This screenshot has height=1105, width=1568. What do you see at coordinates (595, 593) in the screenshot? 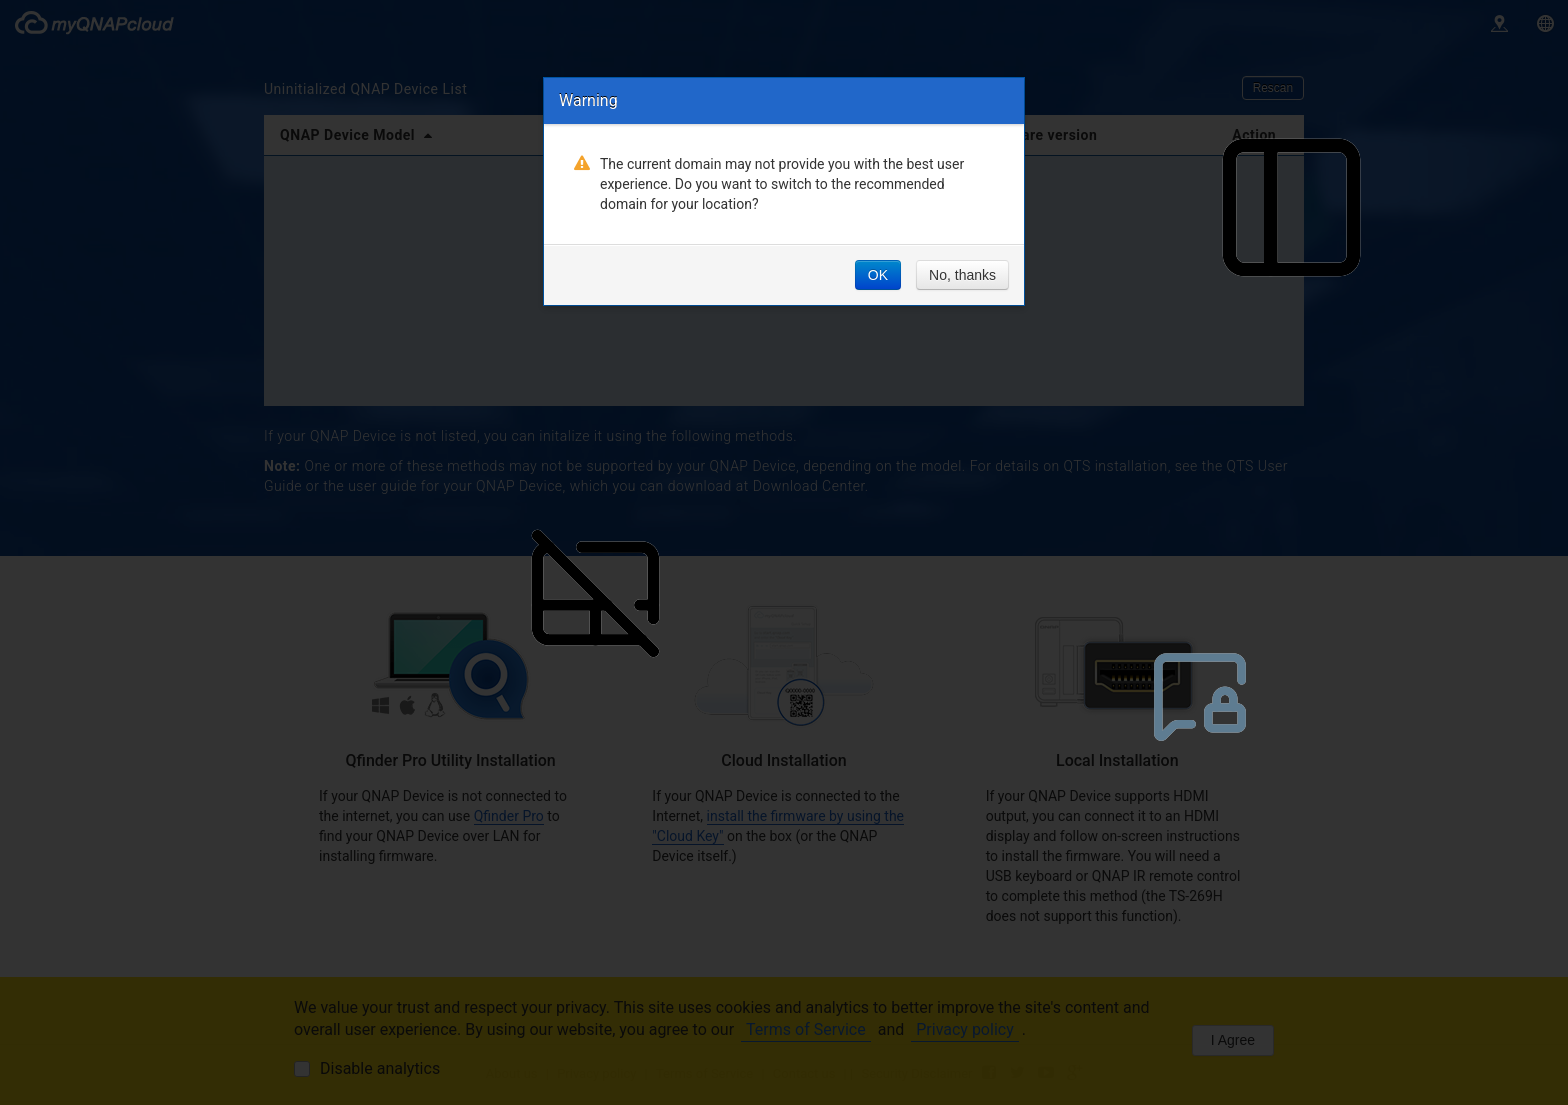
I see `disable touchpad input` at bounding box center [595, 593].